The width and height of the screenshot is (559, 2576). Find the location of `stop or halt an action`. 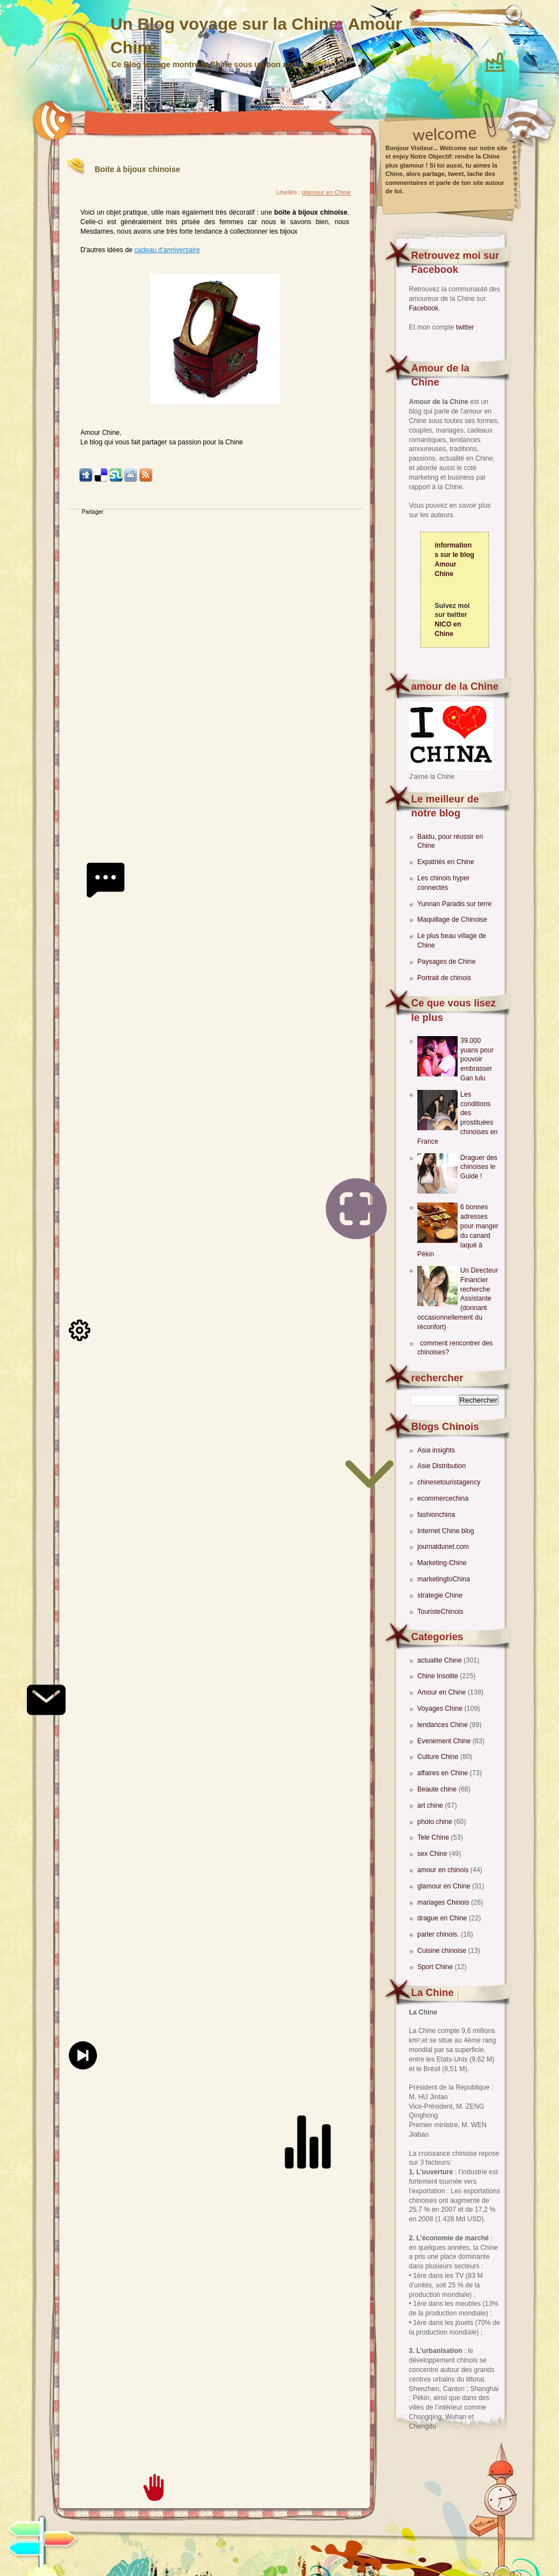

stop or halt an action is located at coordinates (153, 2487).